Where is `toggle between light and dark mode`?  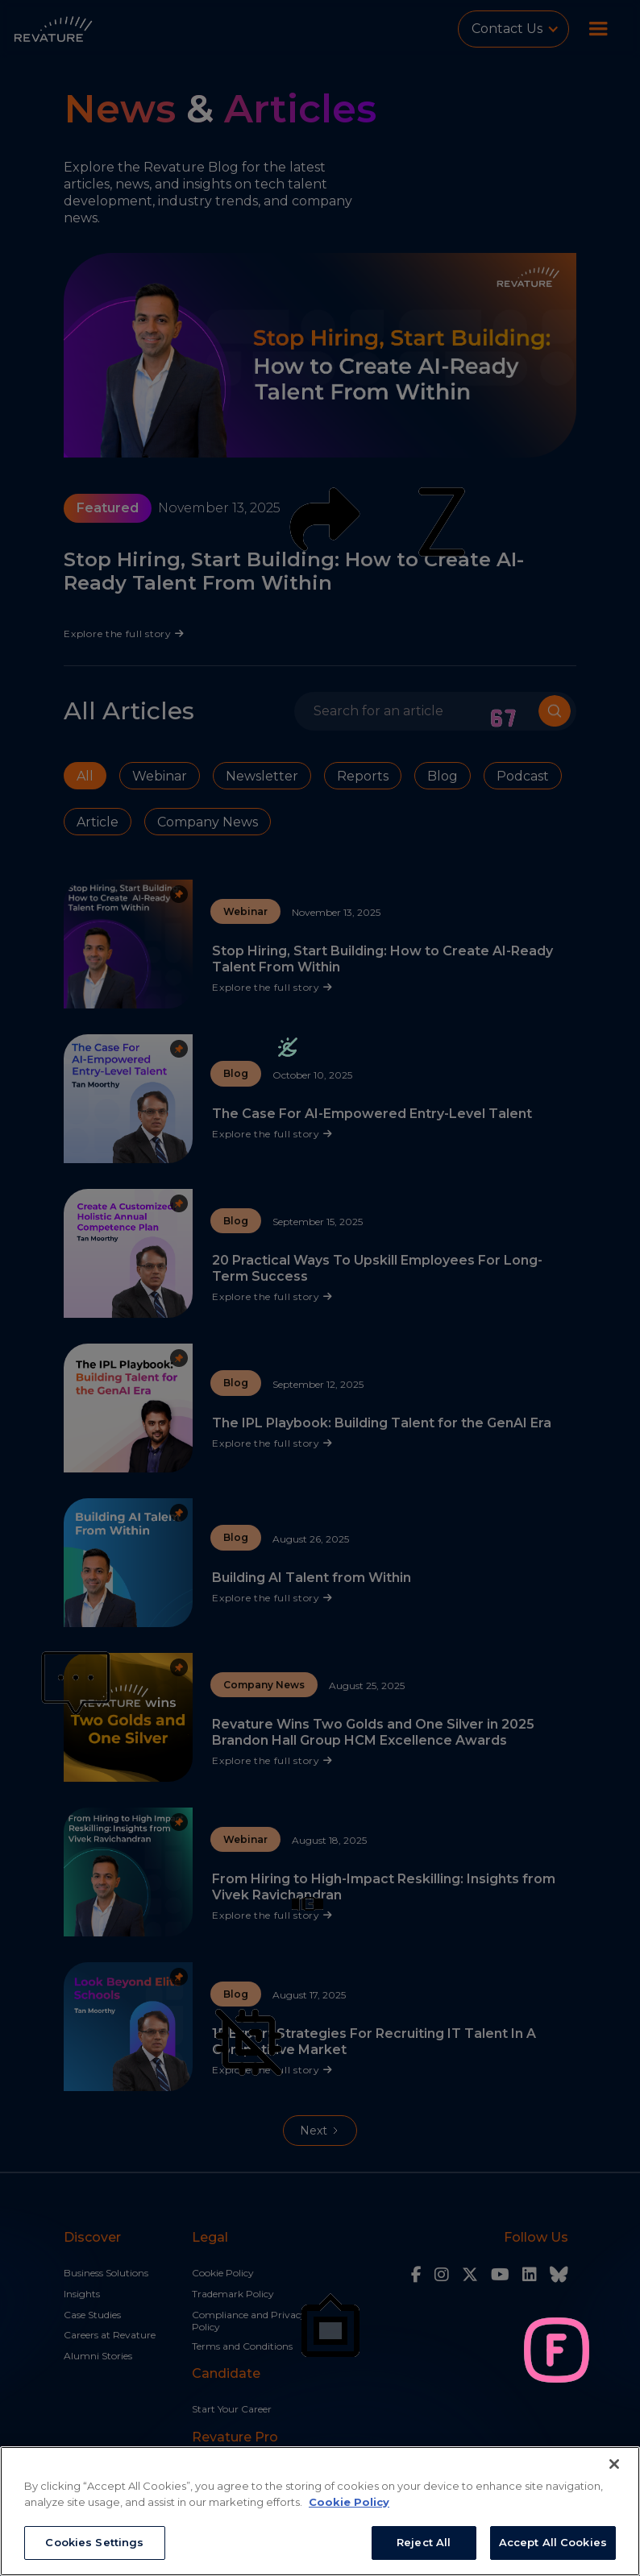
toggle between light and dark mode is located at coordinates (288, 1047).